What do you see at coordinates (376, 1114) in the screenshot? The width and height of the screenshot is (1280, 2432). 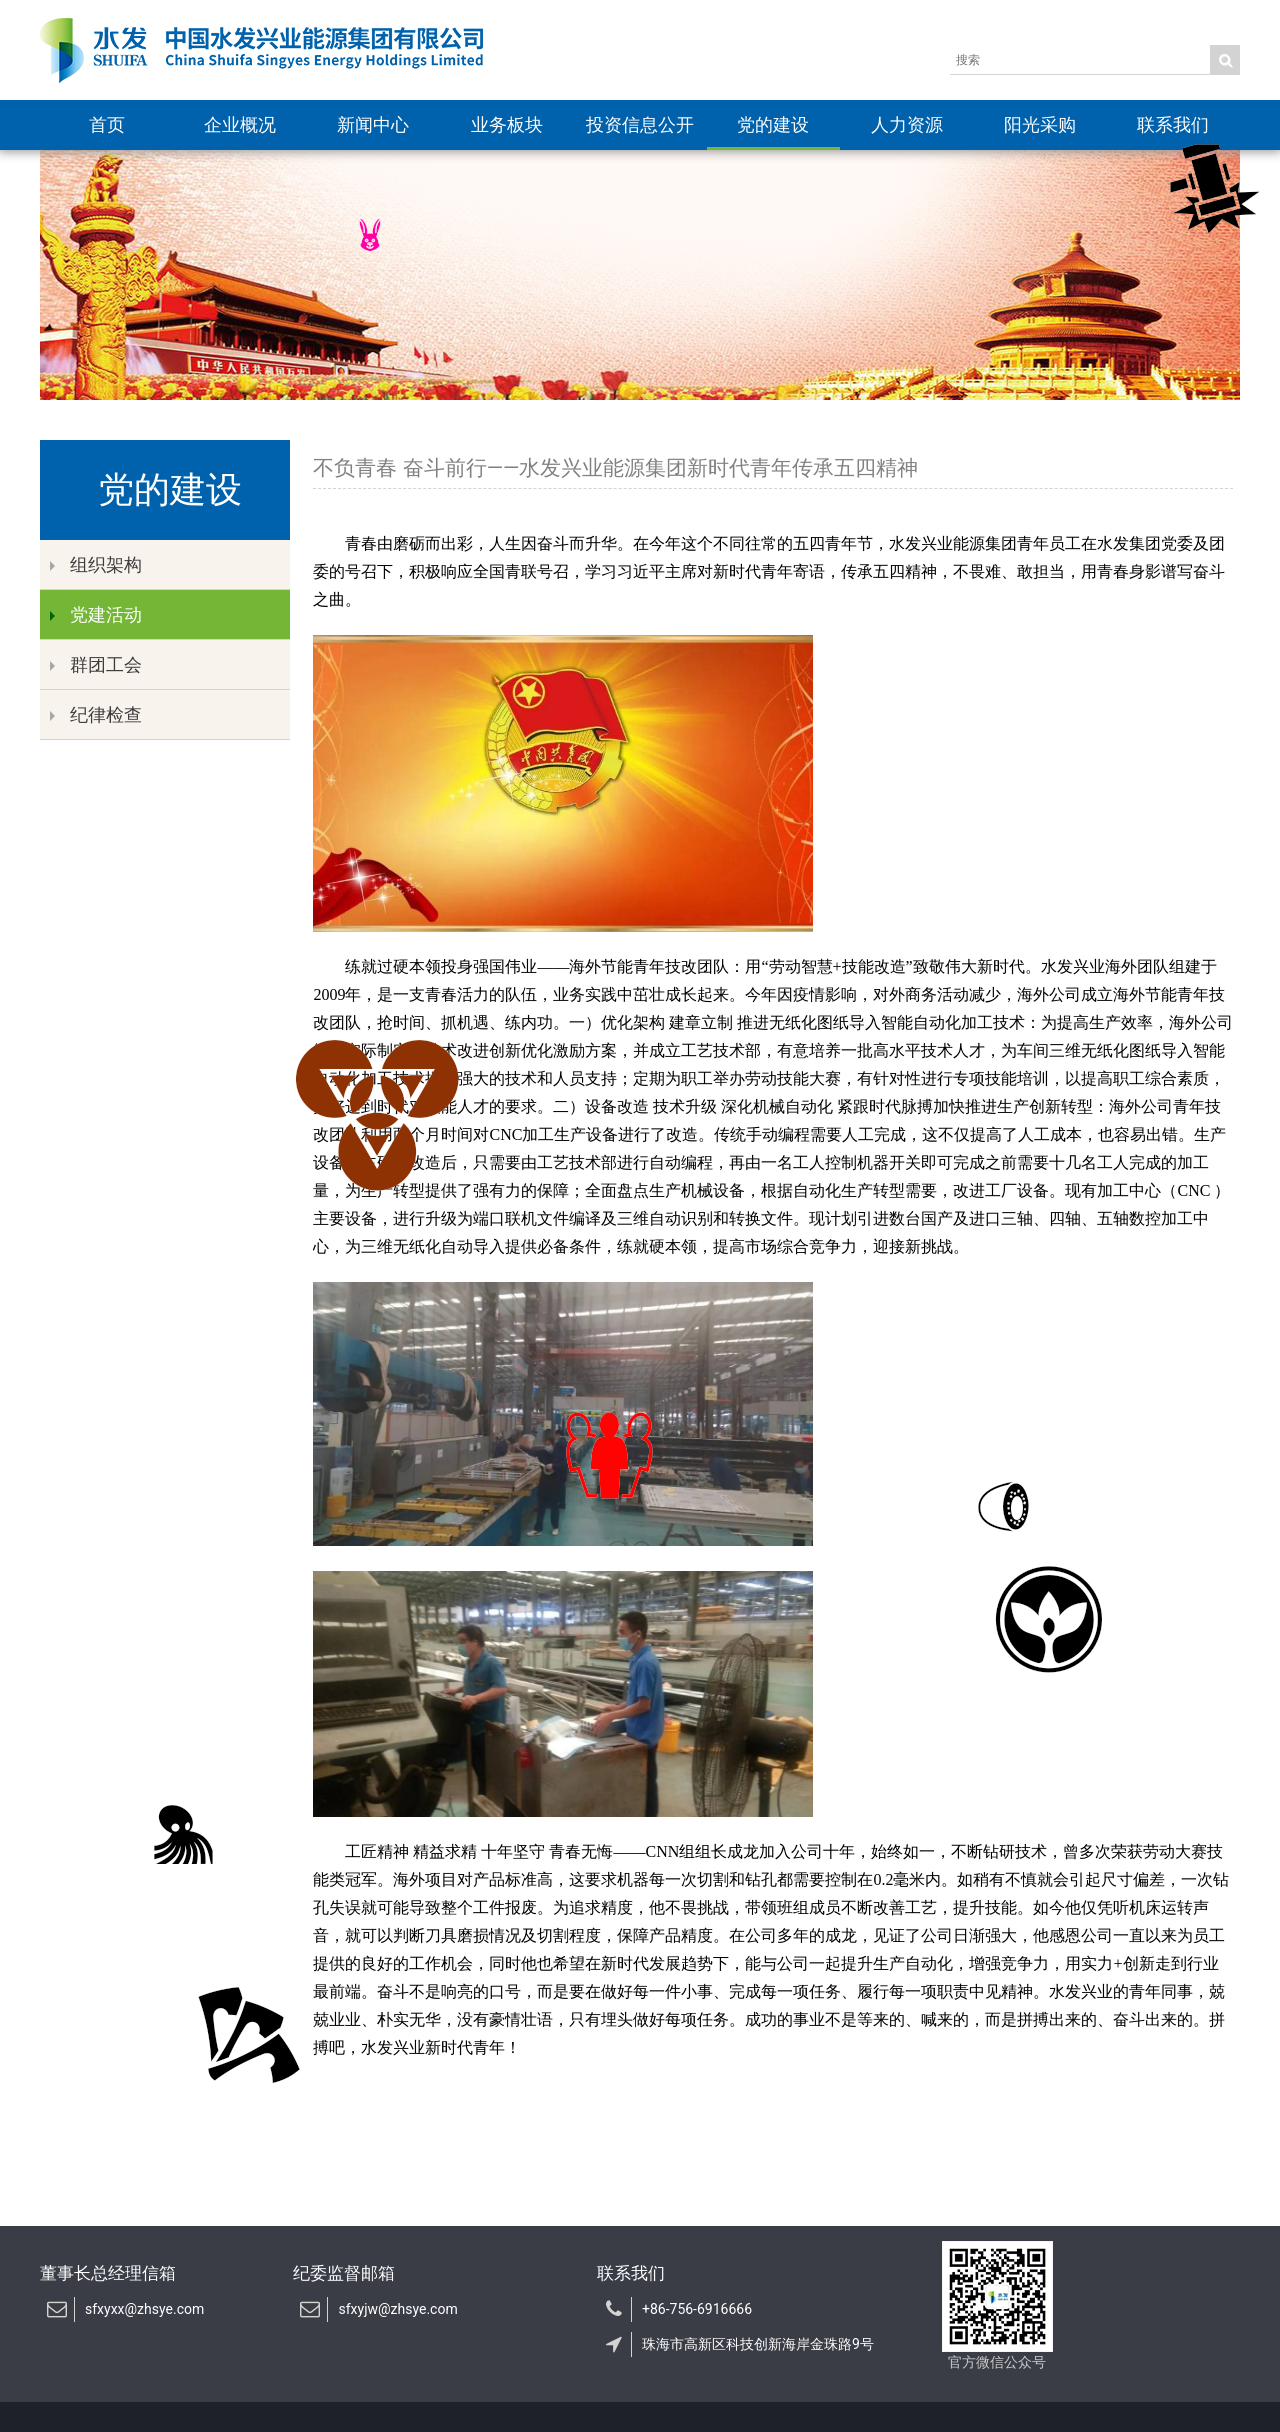 I see `indicates a trinity or three-way connection system` at bounding box center [376, 1114].